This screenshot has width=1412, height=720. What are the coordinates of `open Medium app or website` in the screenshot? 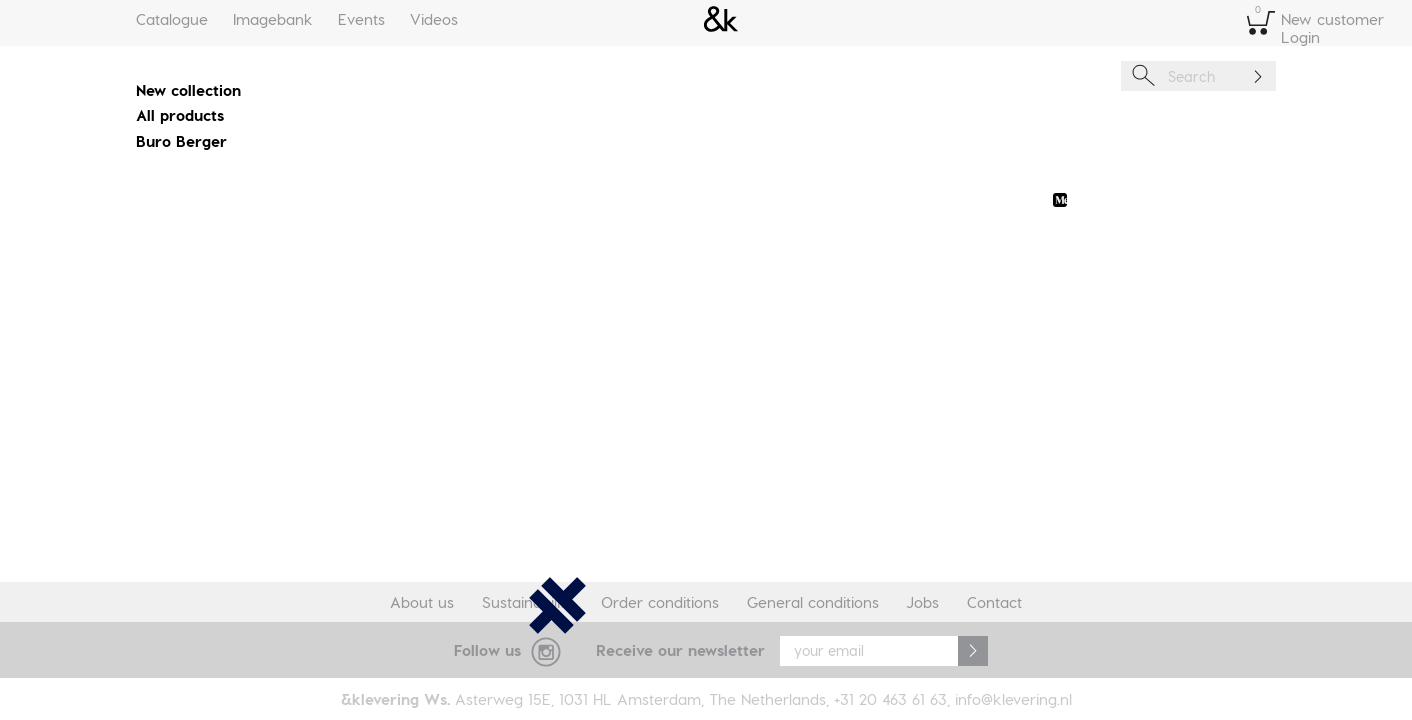 It's located at (1060, 200).